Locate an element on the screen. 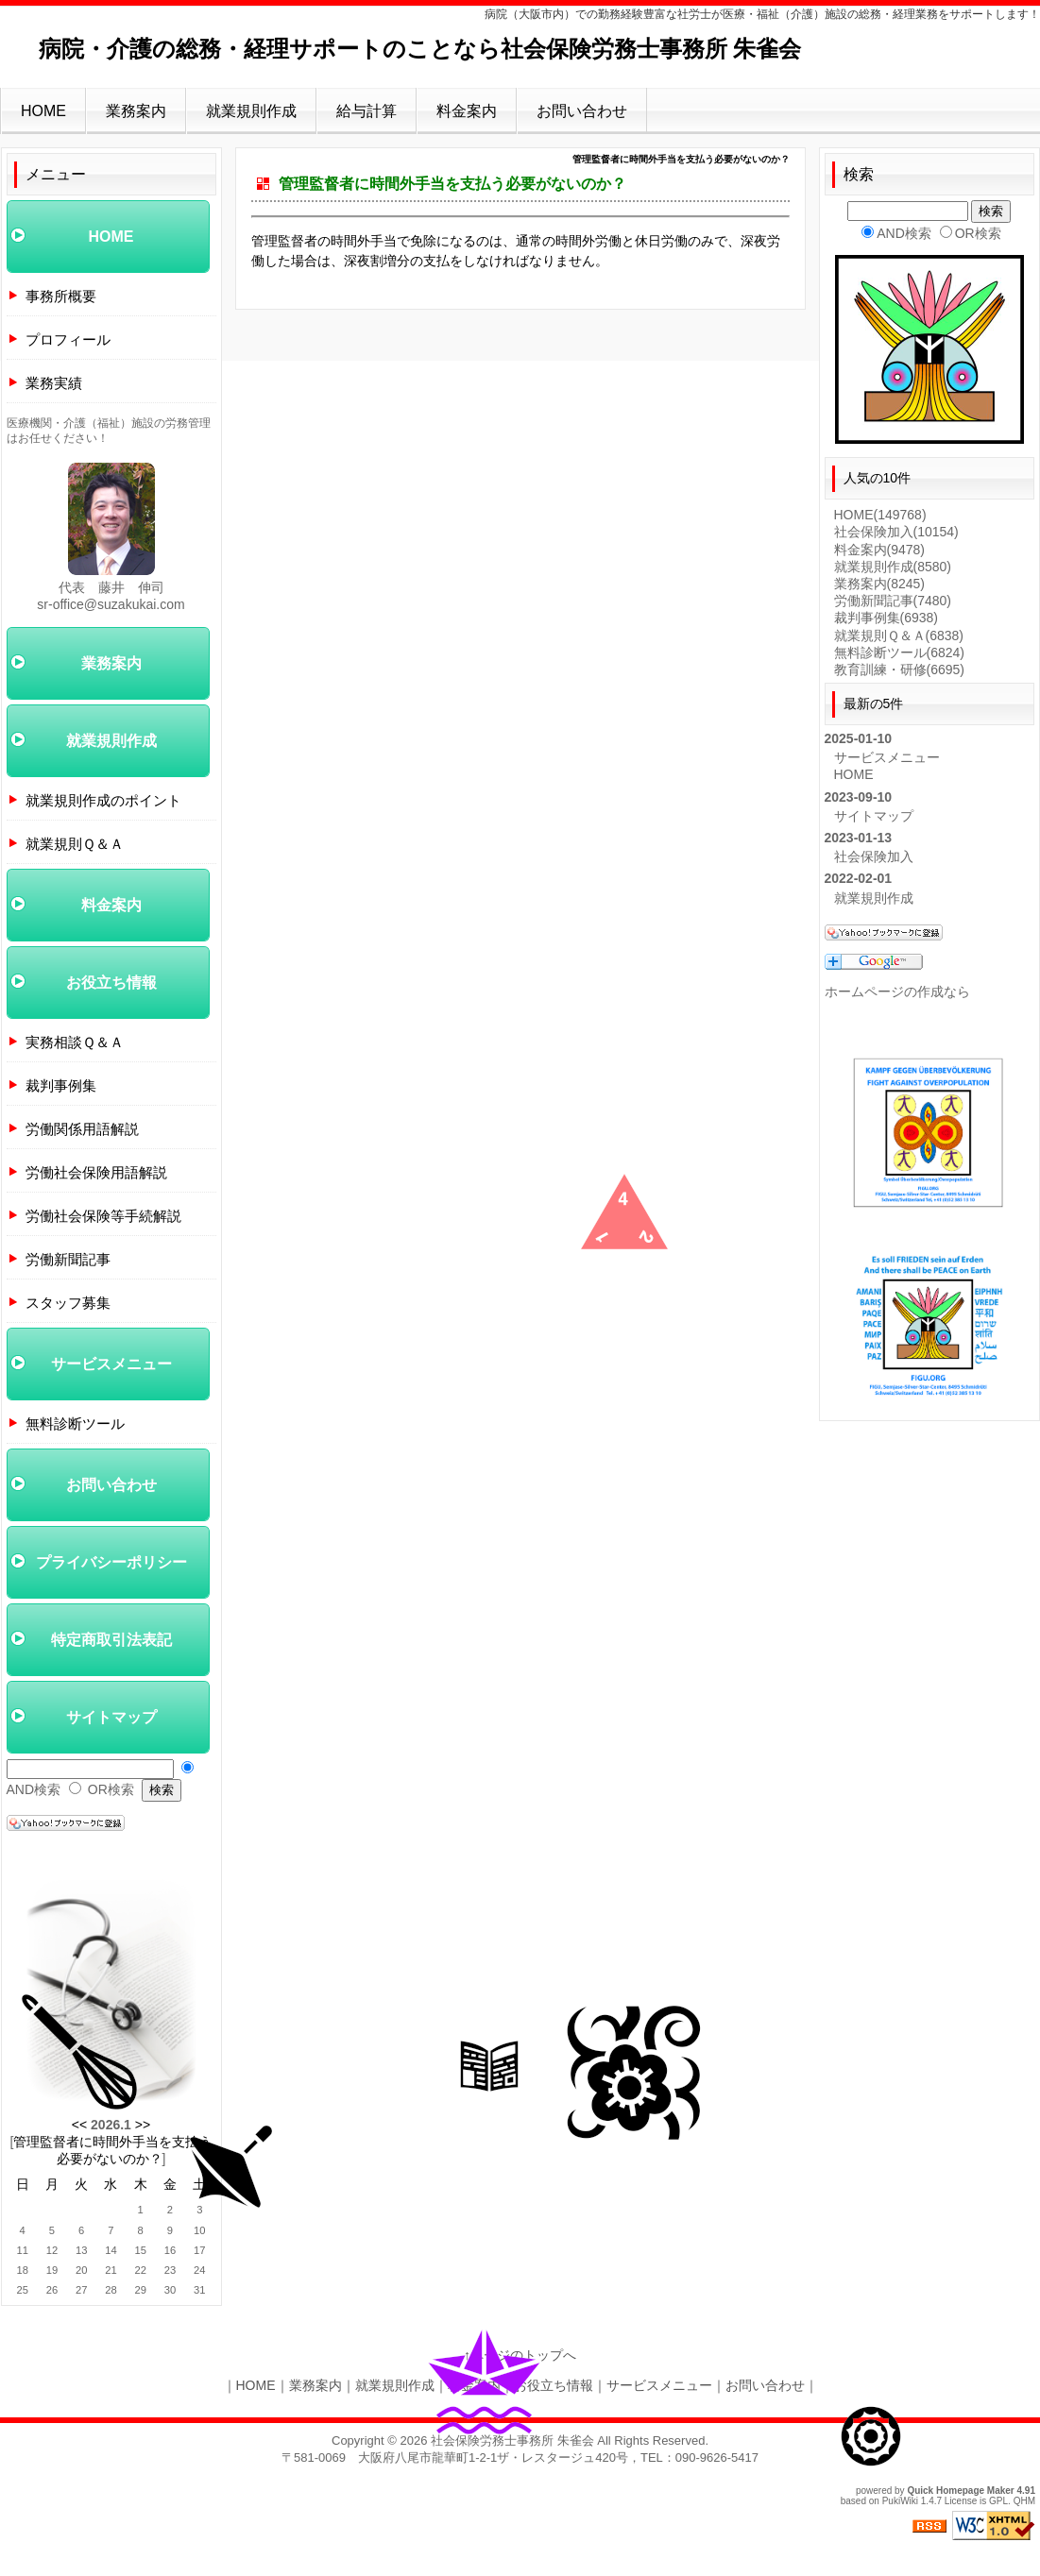 Image resolution: width=1040 pixels, height=2576 pixels. settings or configuration gear icon is located at coordinates (871, 2436).